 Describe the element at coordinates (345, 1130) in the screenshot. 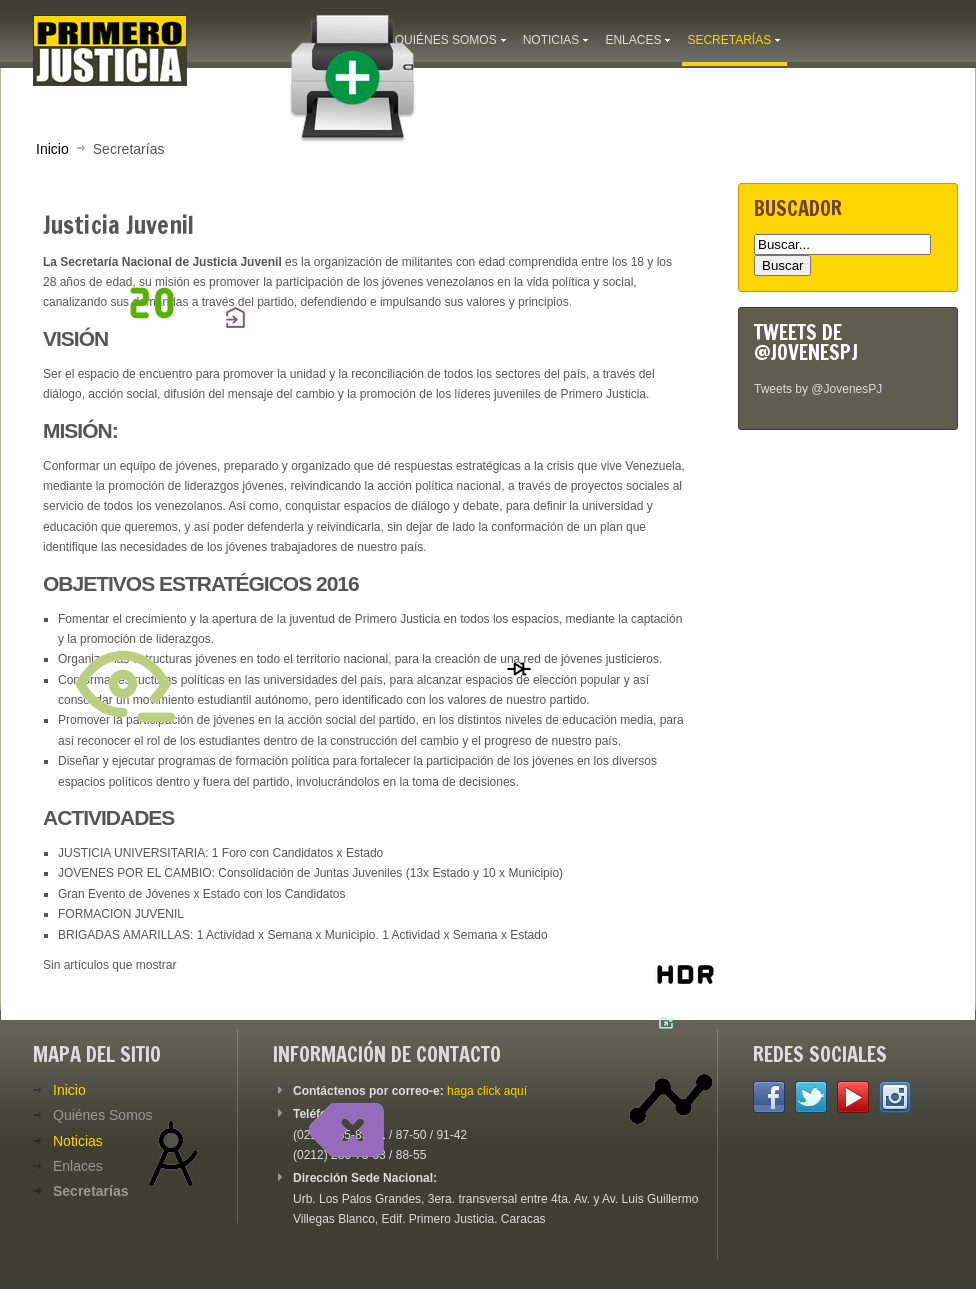

I see `delete the previous character` at that location.